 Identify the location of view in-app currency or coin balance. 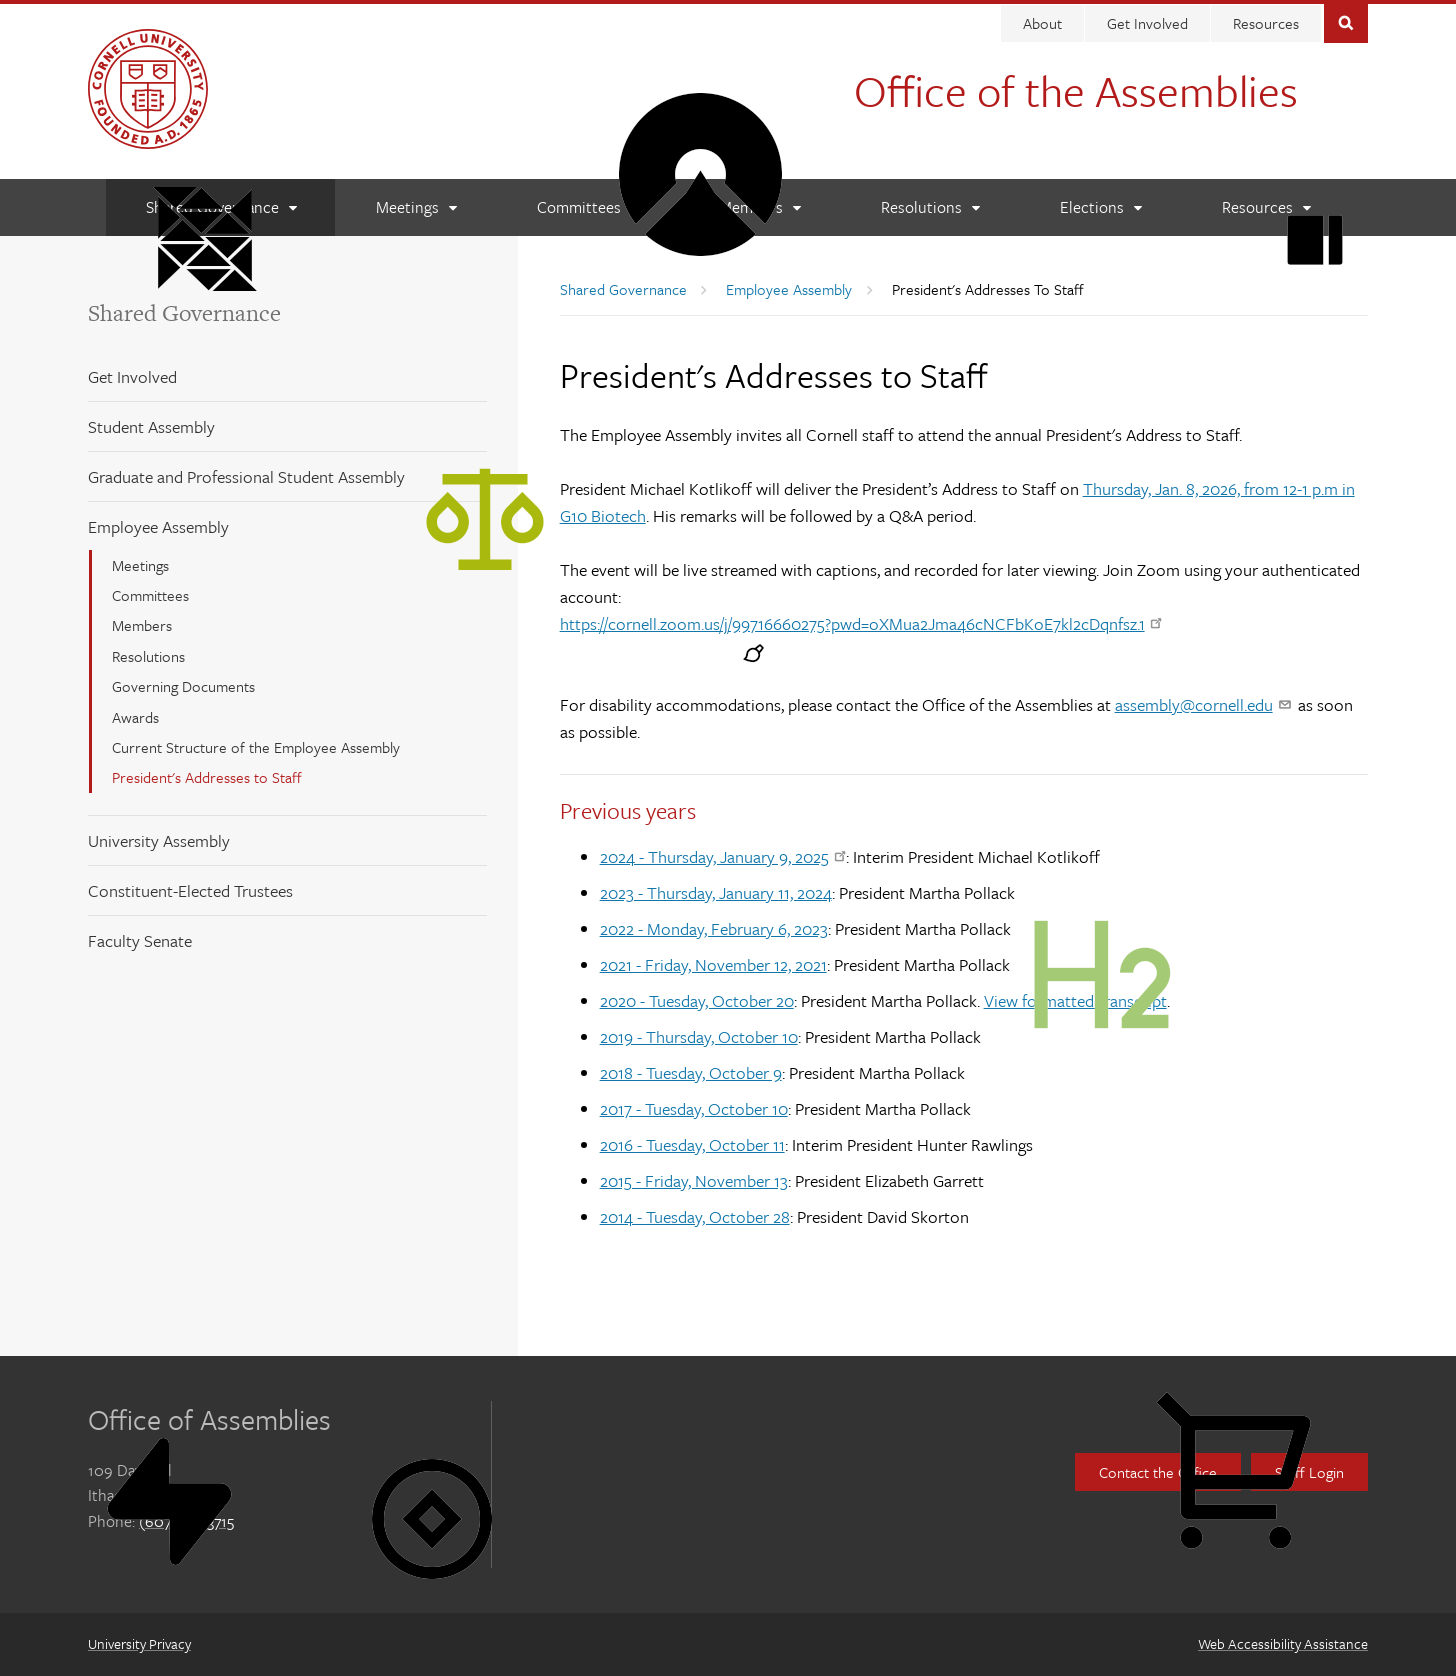
(432, 1519).